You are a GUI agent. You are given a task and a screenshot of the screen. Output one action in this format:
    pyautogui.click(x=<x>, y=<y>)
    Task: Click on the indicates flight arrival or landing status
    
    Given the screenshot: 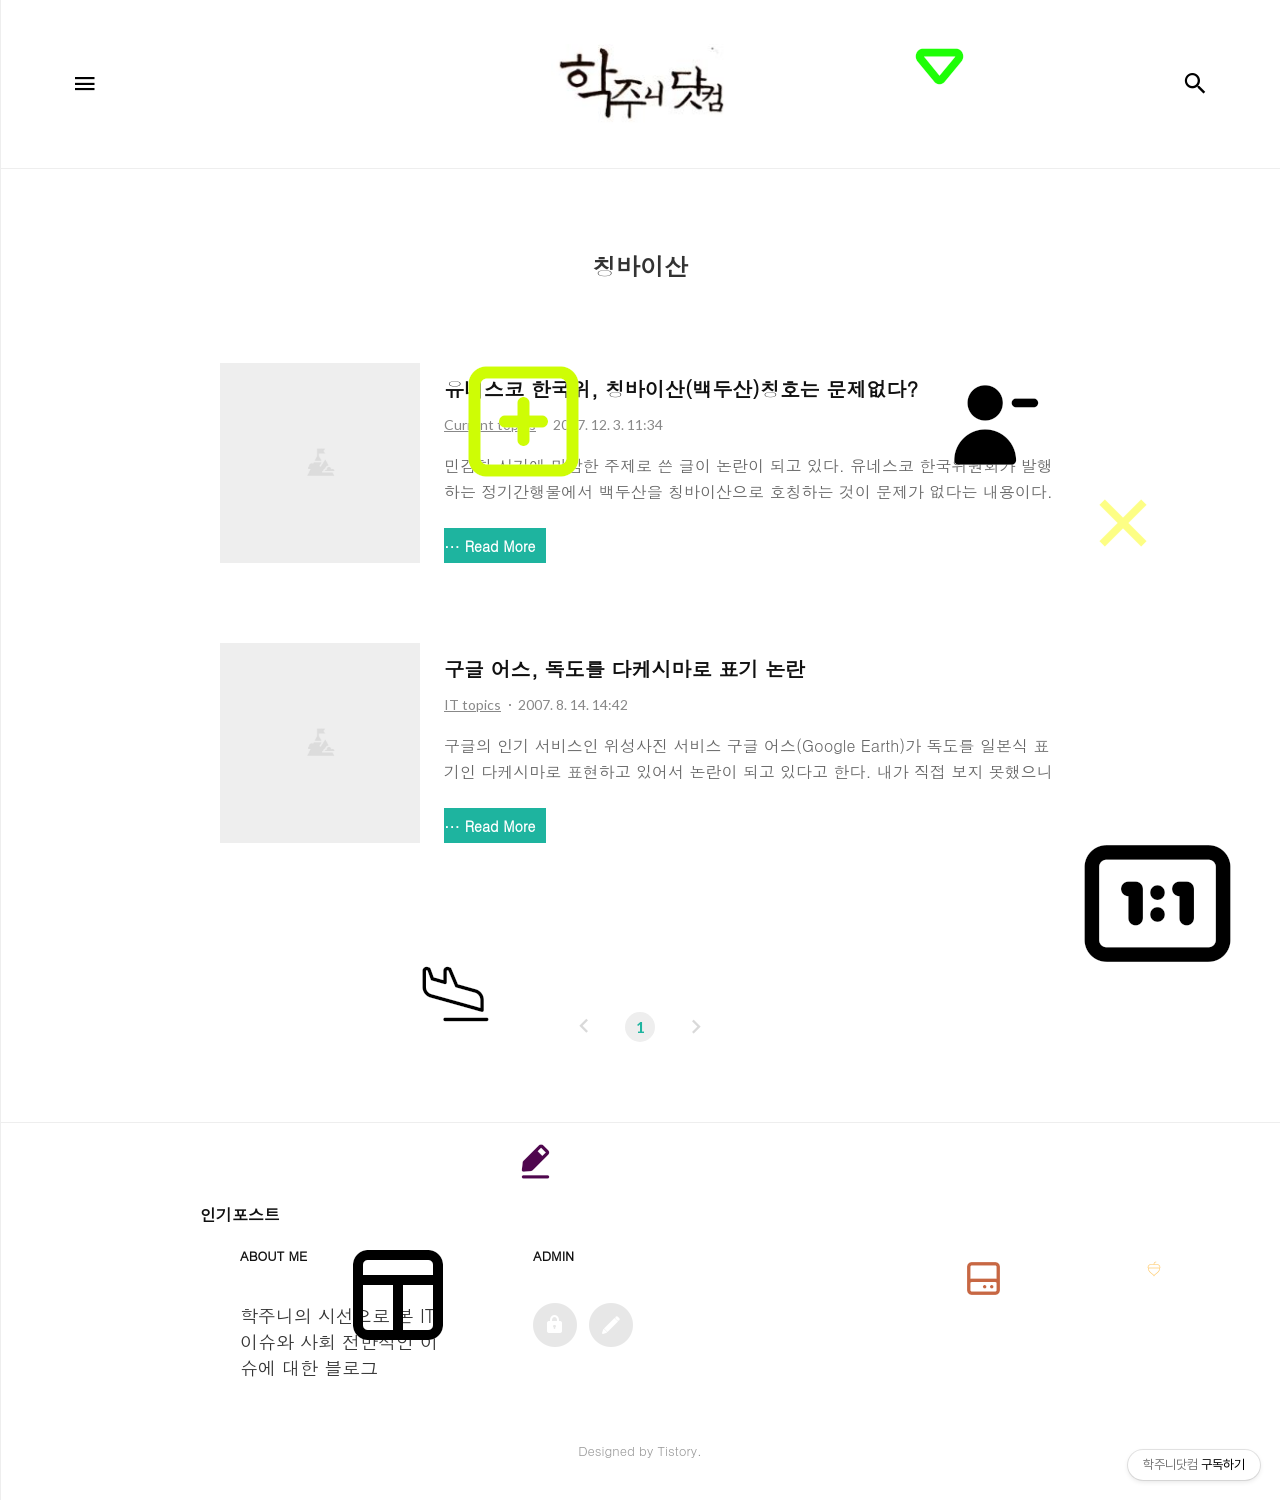 What is the action you would take?
    pyautogui.click(x=452, y=994)
    